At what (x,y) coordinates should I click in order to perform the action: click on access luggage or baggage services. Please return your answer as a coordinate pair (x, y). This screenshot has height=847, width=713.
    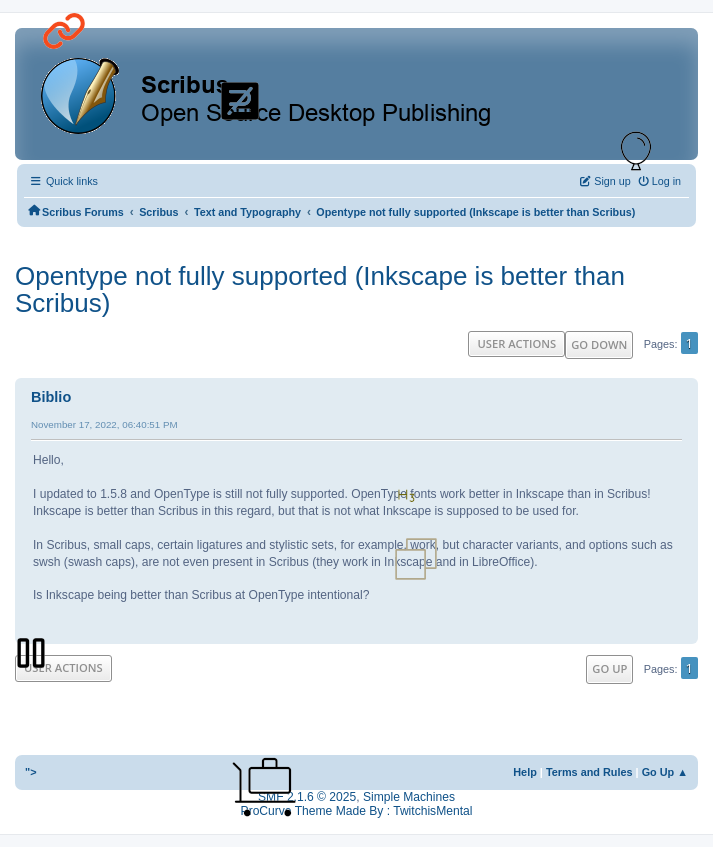
    Looking at the image, I should click on (263, 786).